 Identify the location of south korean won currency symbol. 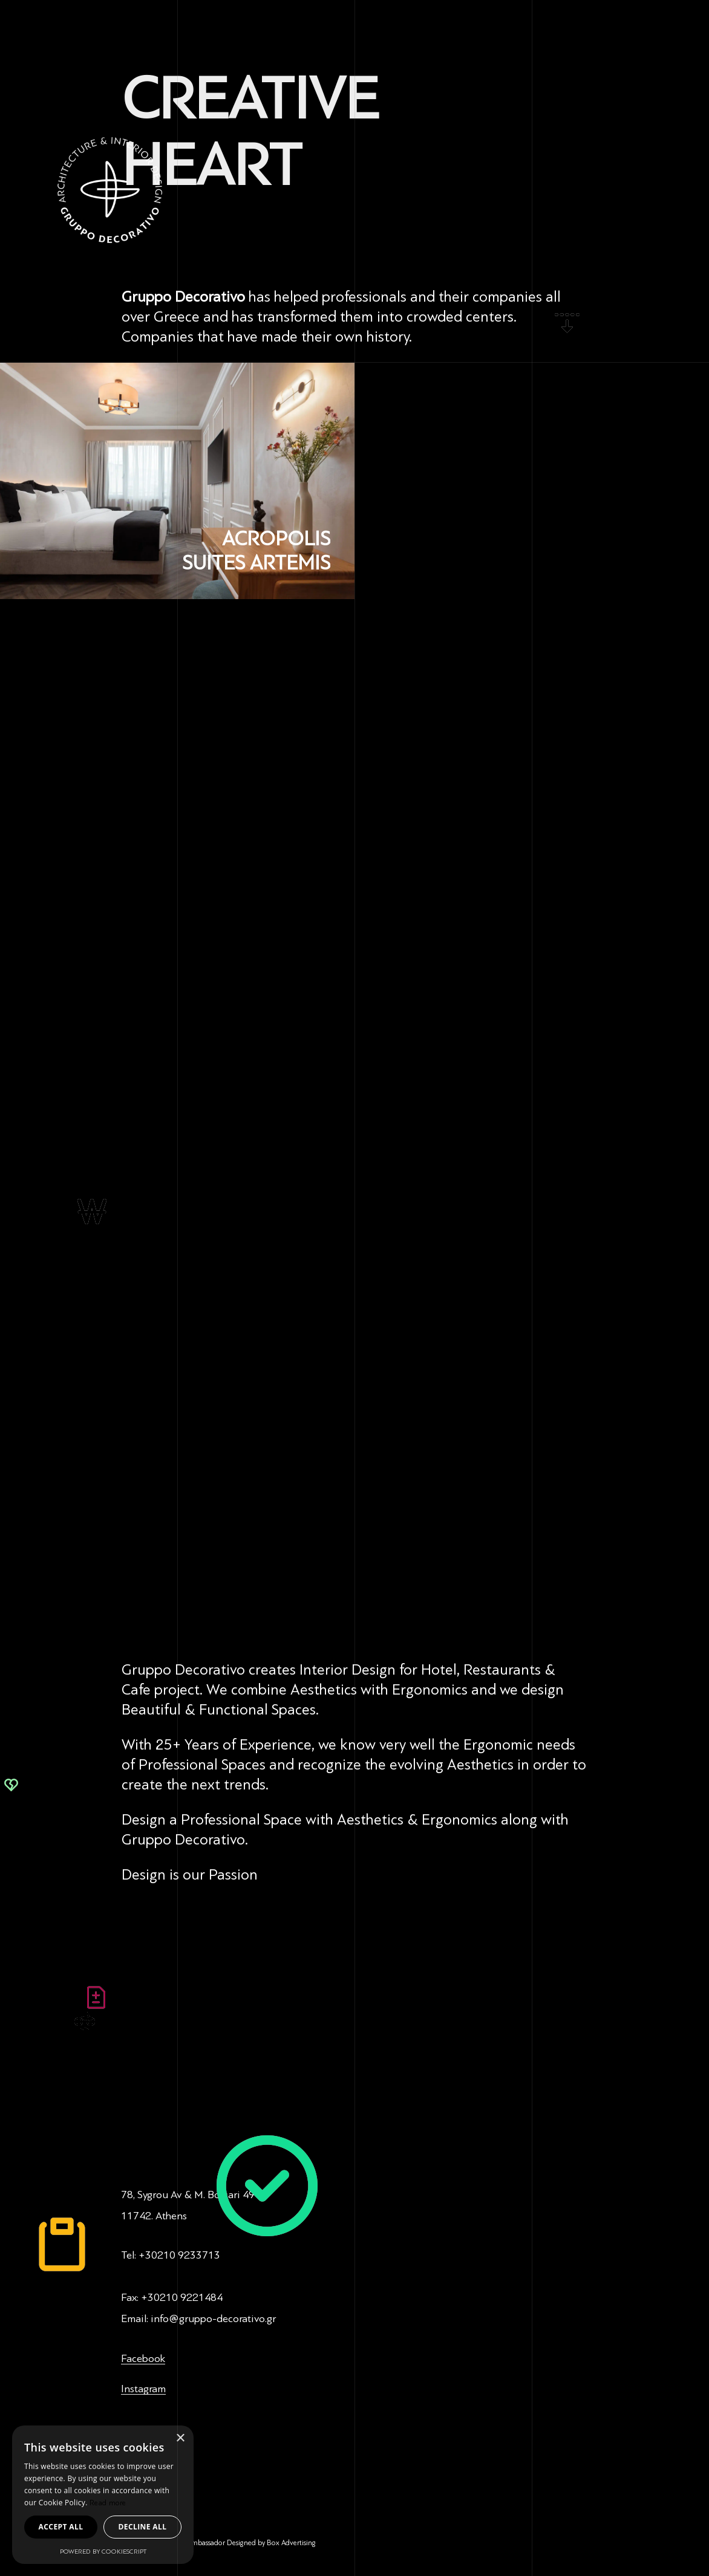
(92, 1212).